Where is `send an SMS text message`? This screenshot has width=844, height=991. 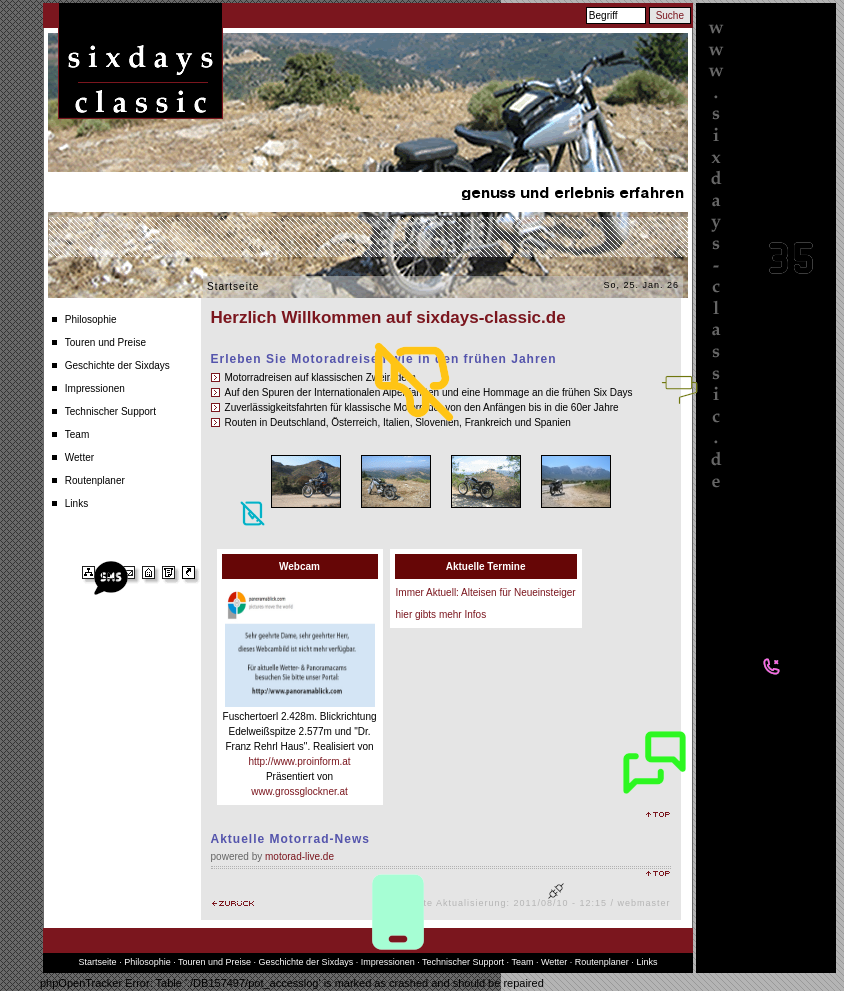
send an SMS text message is located at coordinates (111, 578).